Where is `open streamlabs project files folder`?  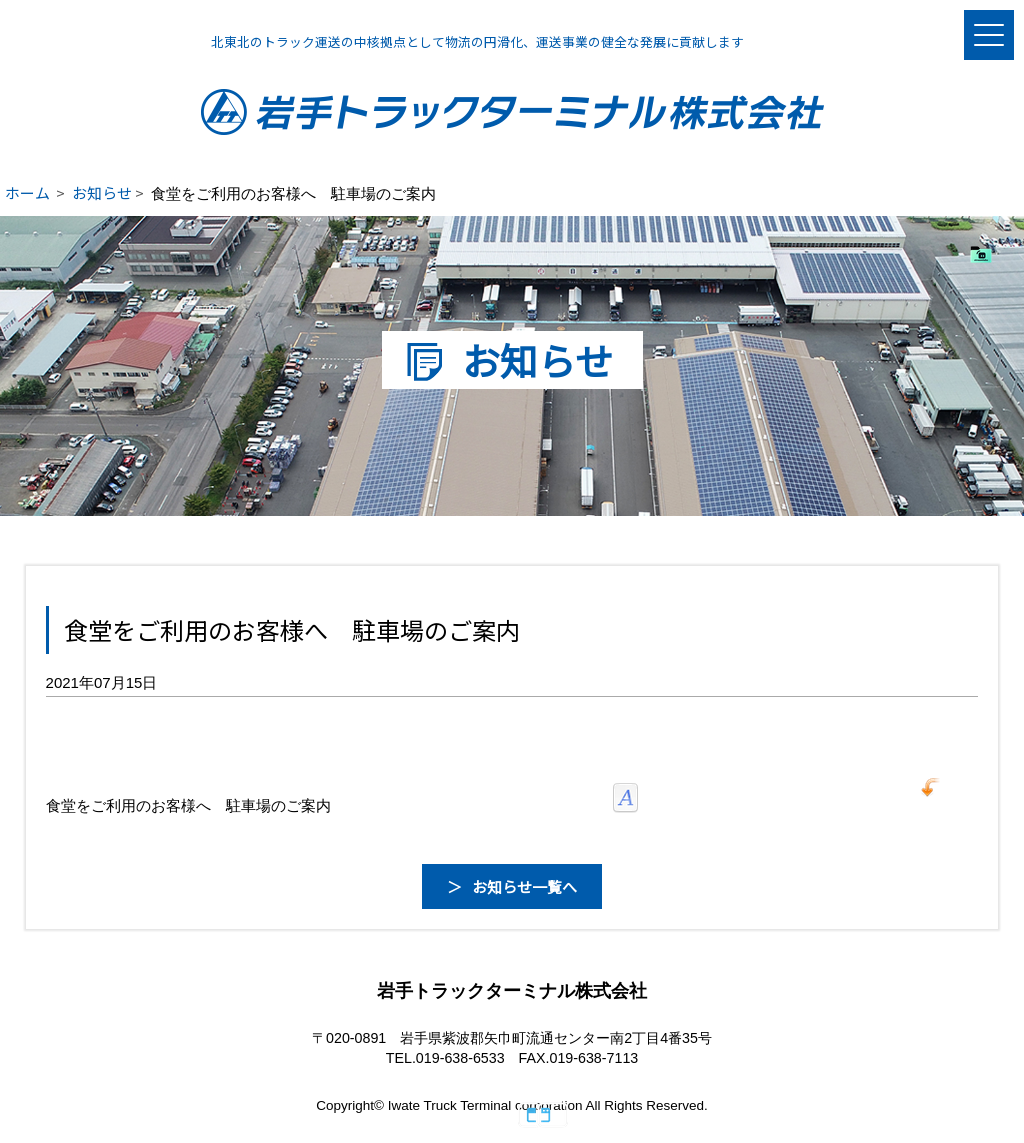
open streamlabs project files folder is located at coordinates (981, 255).